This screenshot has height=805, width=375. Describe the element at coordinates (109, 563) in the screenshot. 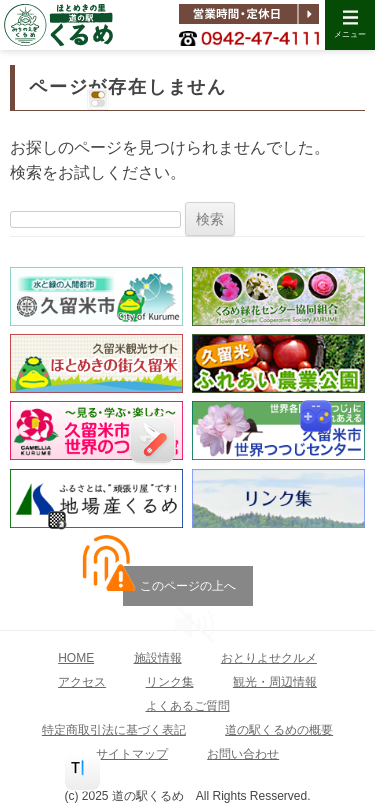

I see `fingerprint authentication error or failure` at that location.